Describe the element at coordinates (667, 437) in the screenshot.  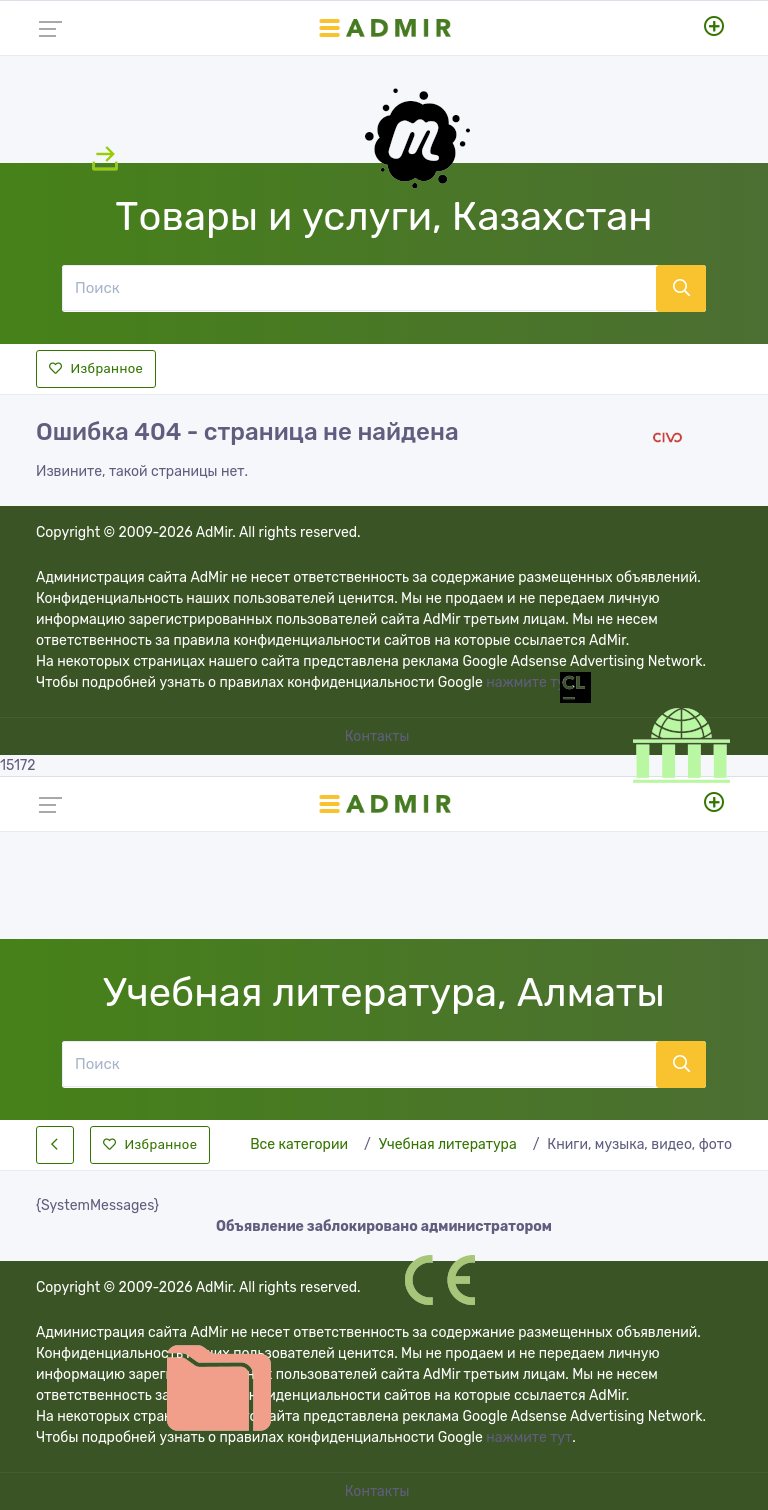
I see `civo cloud platform logo` at that location.